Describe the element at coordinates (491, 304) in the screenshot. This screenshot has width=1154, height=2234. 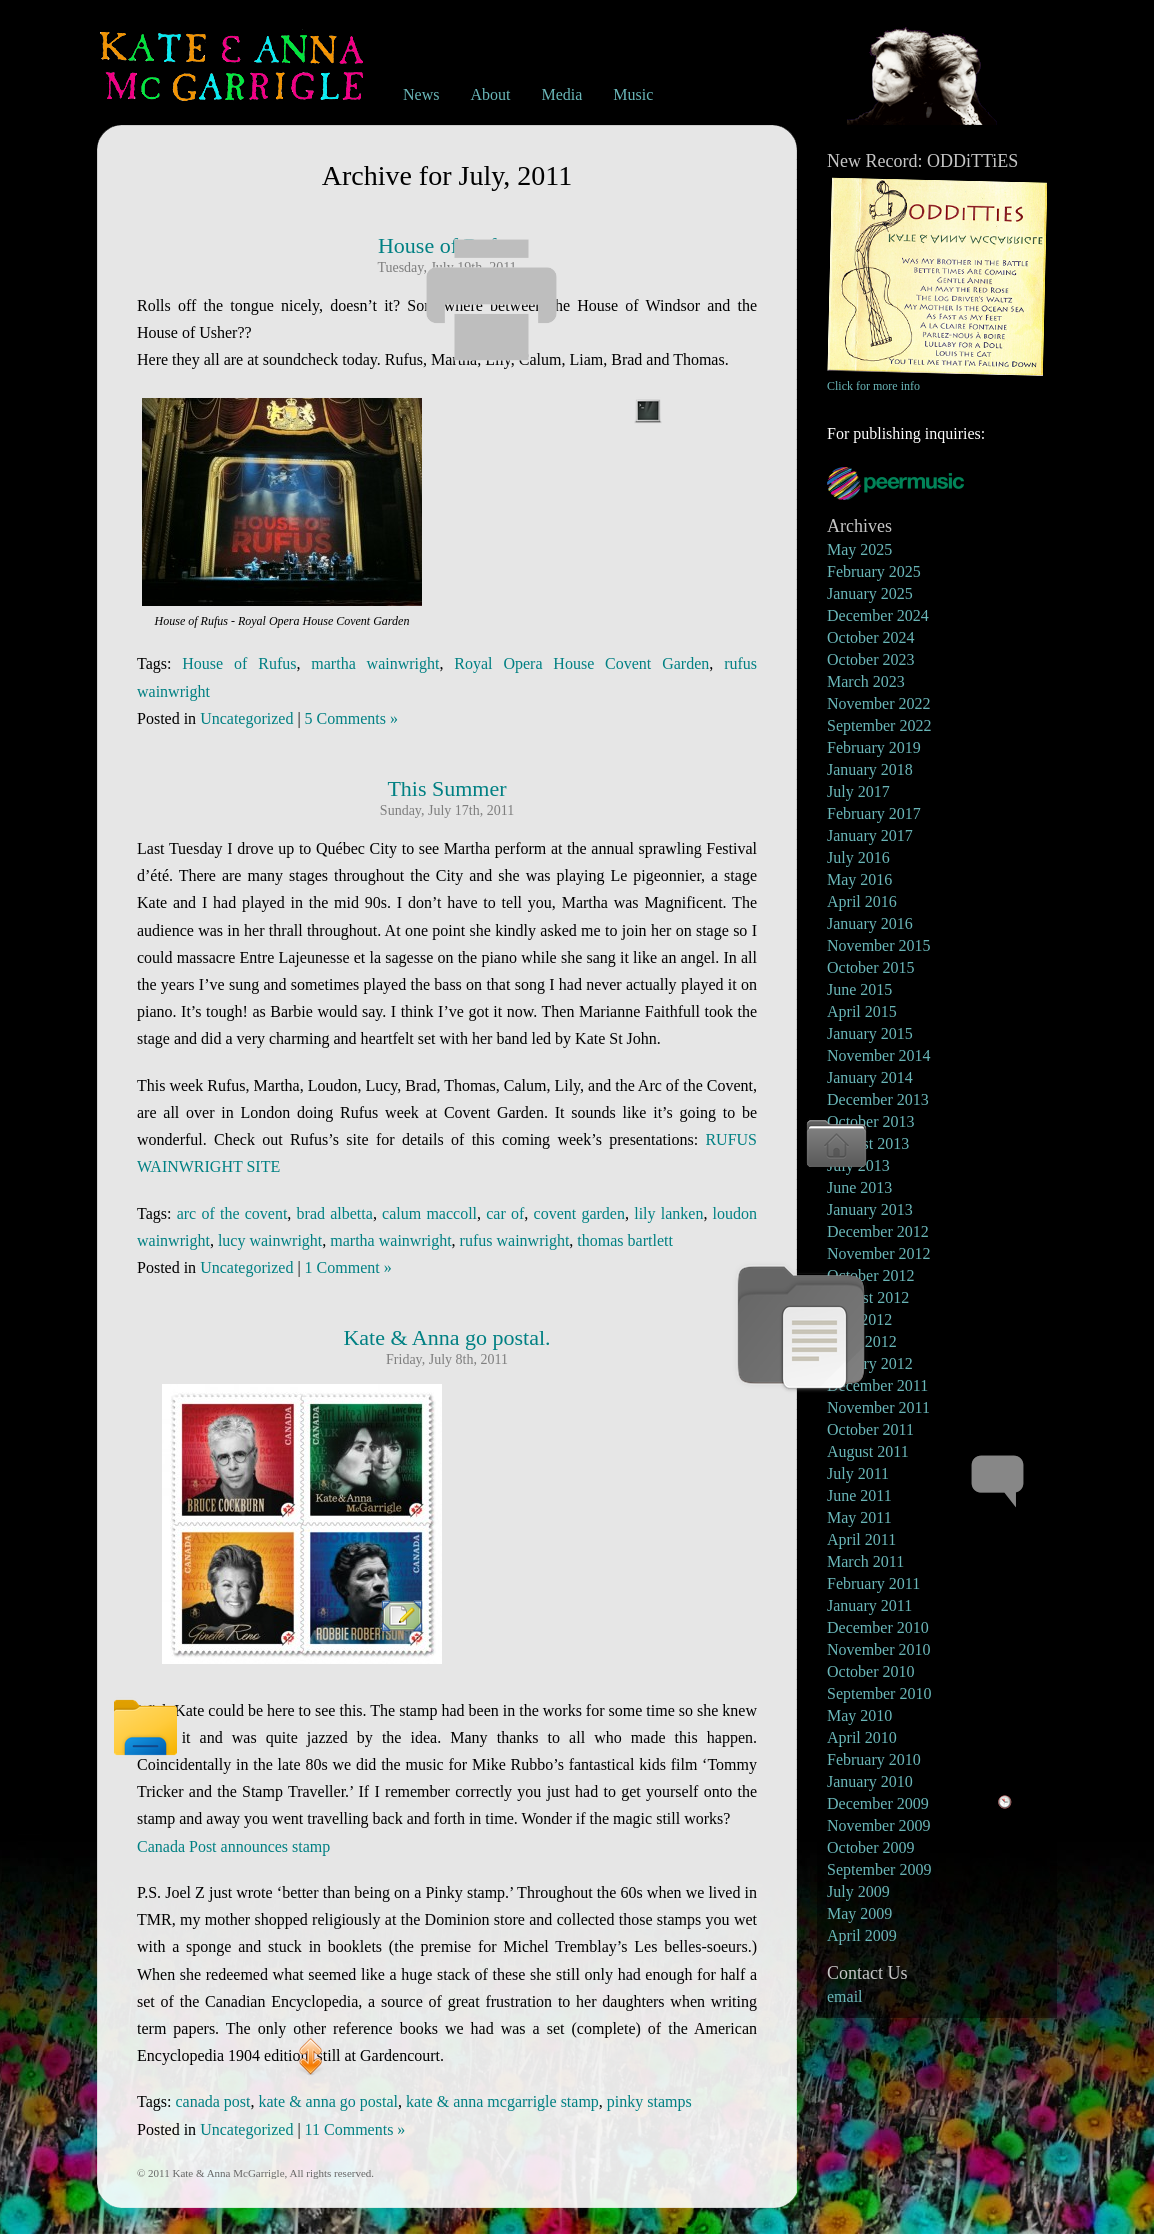
I see `print the current document` at that location.